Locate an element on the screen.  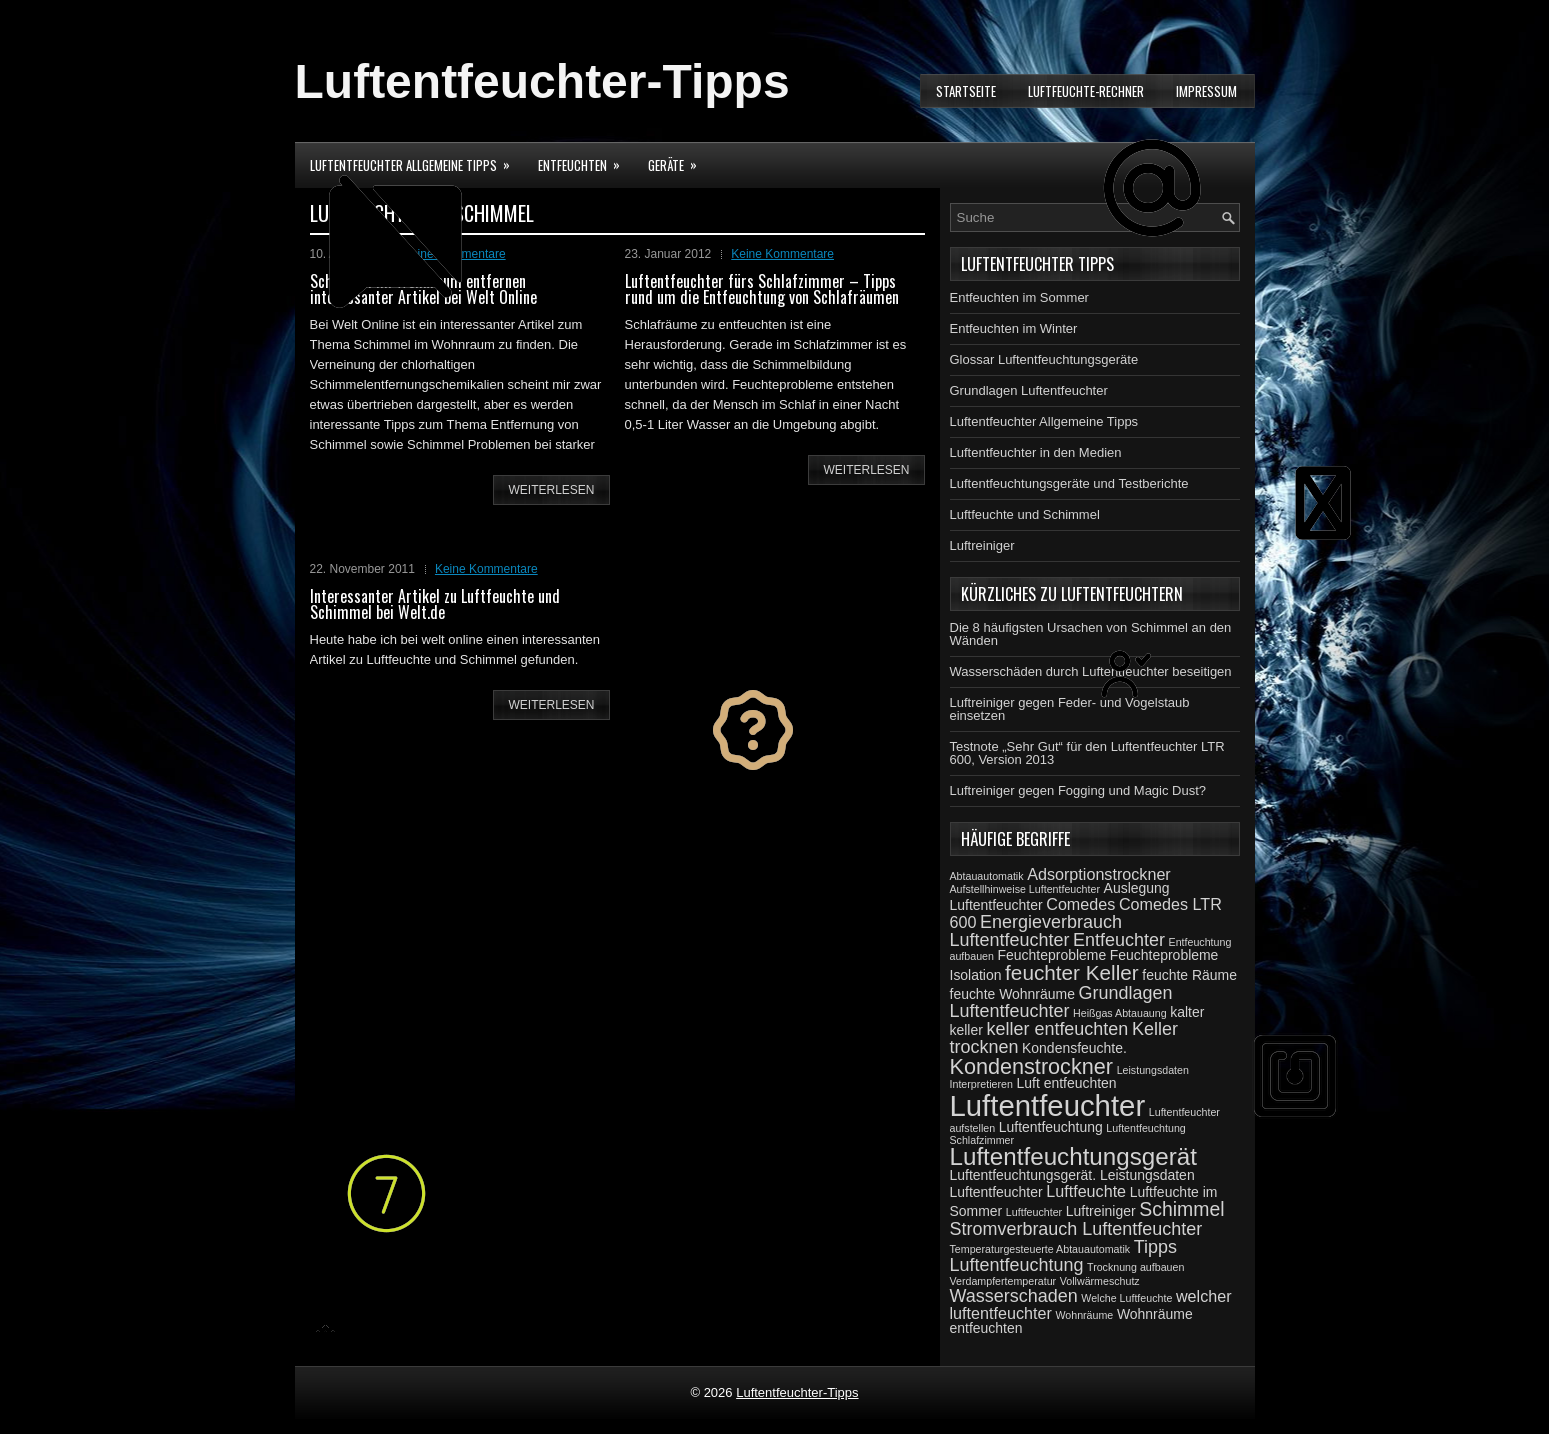
access fence or boundary settings is located at coordinates (325, 1339).